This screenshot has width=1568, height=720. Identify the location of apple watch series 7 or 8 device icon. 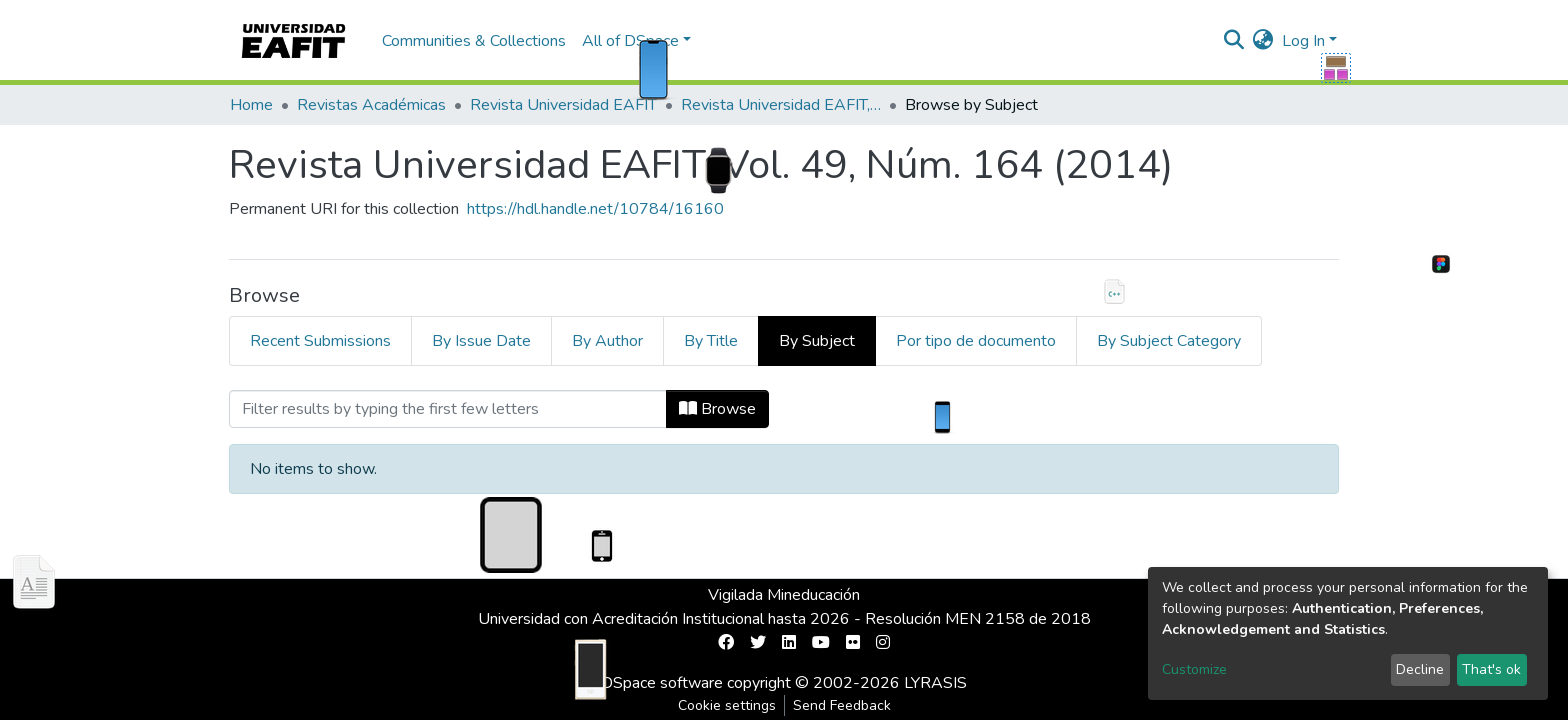
(718, 170).